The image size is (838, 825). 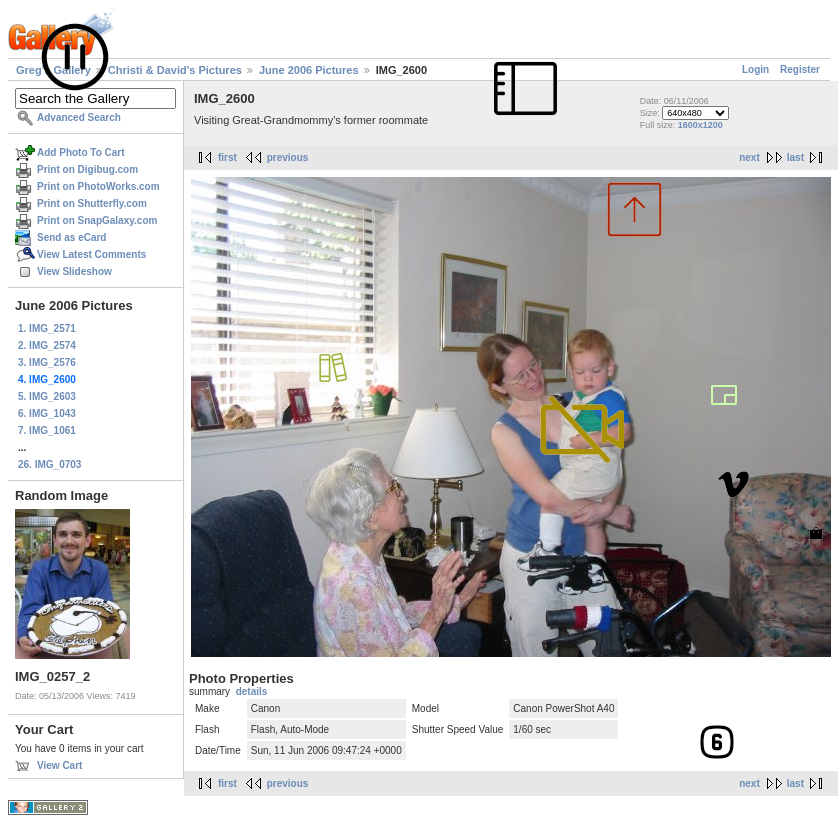 What do you see at coordinates (75, 57) in the screenshot?
I see `pause media playback` at bounding box center [75, 57].